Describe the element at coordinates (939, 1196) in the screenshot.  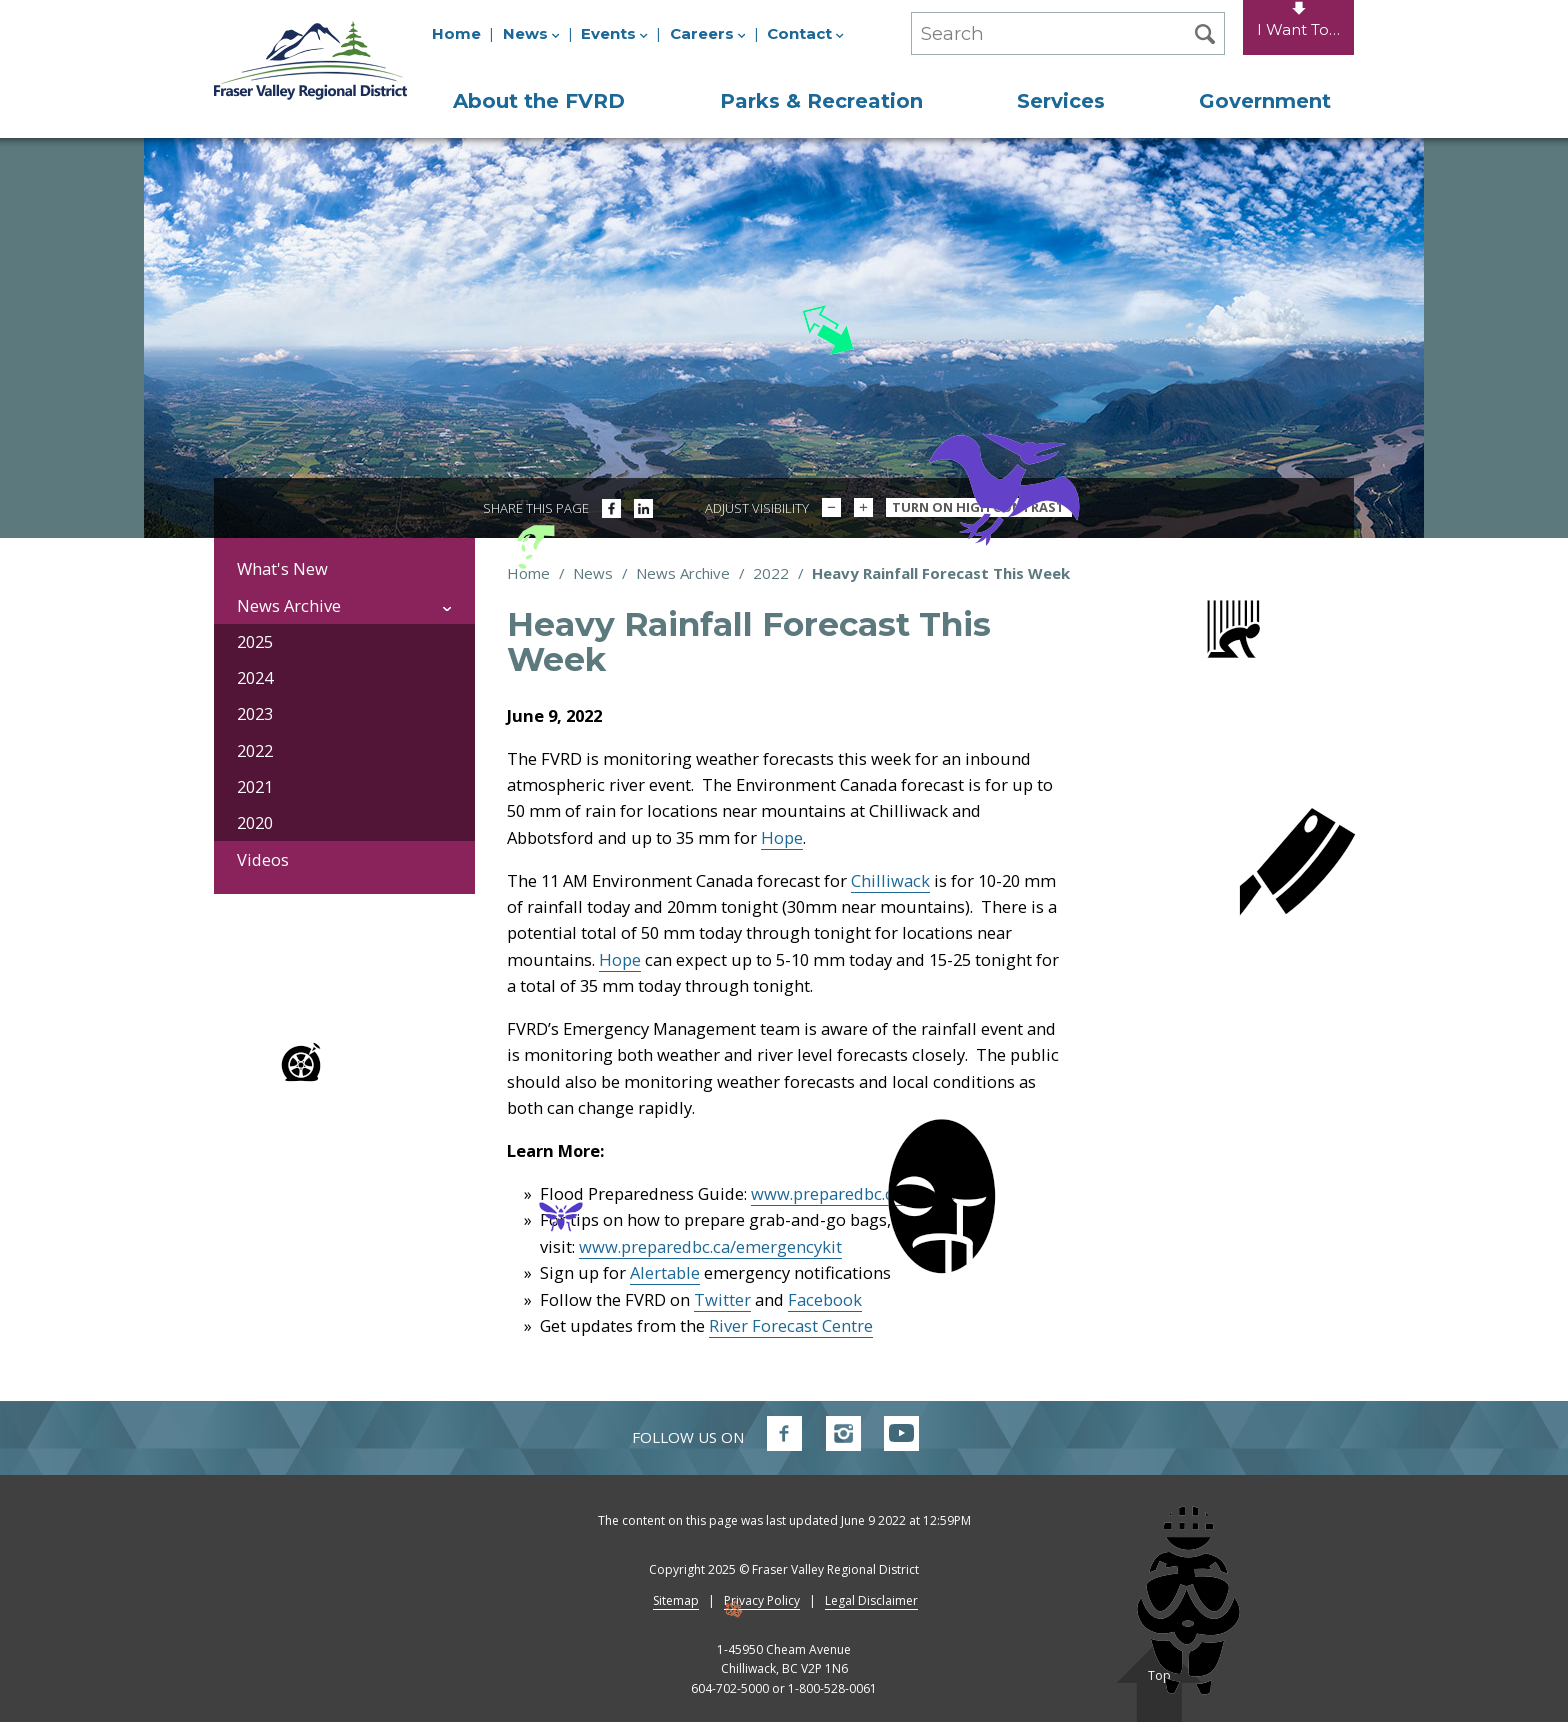
I see `indicates a defeated or knocked out character` at that location.